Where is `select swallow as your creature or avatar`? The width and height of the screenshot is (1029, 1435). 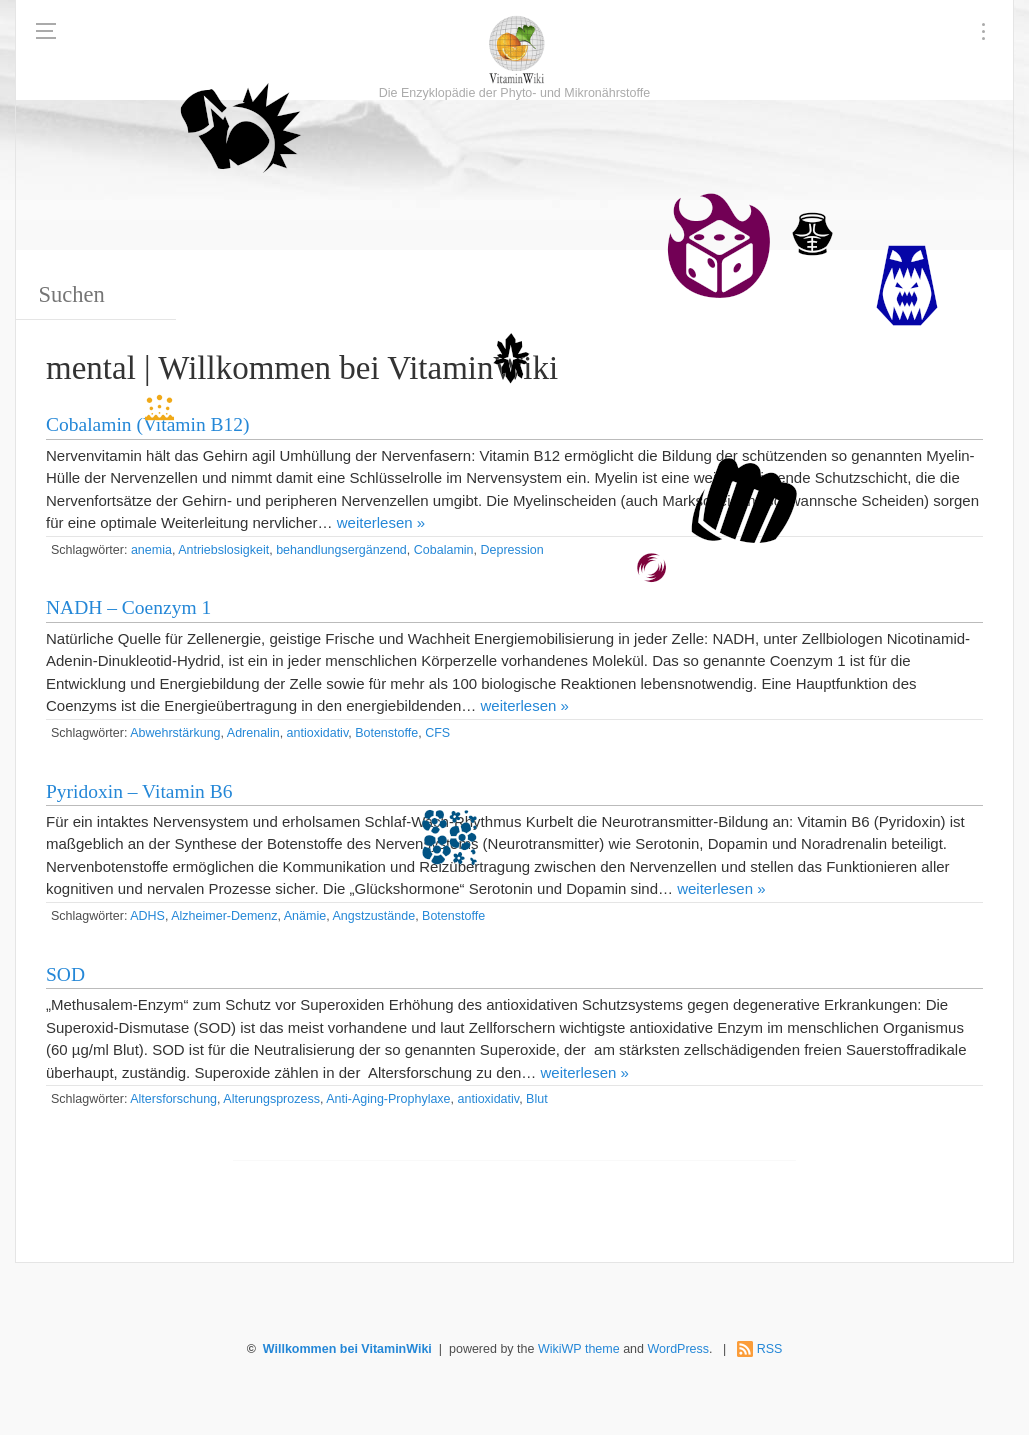
select swallow as your creature or avatar is located at coordinates (908, 285).